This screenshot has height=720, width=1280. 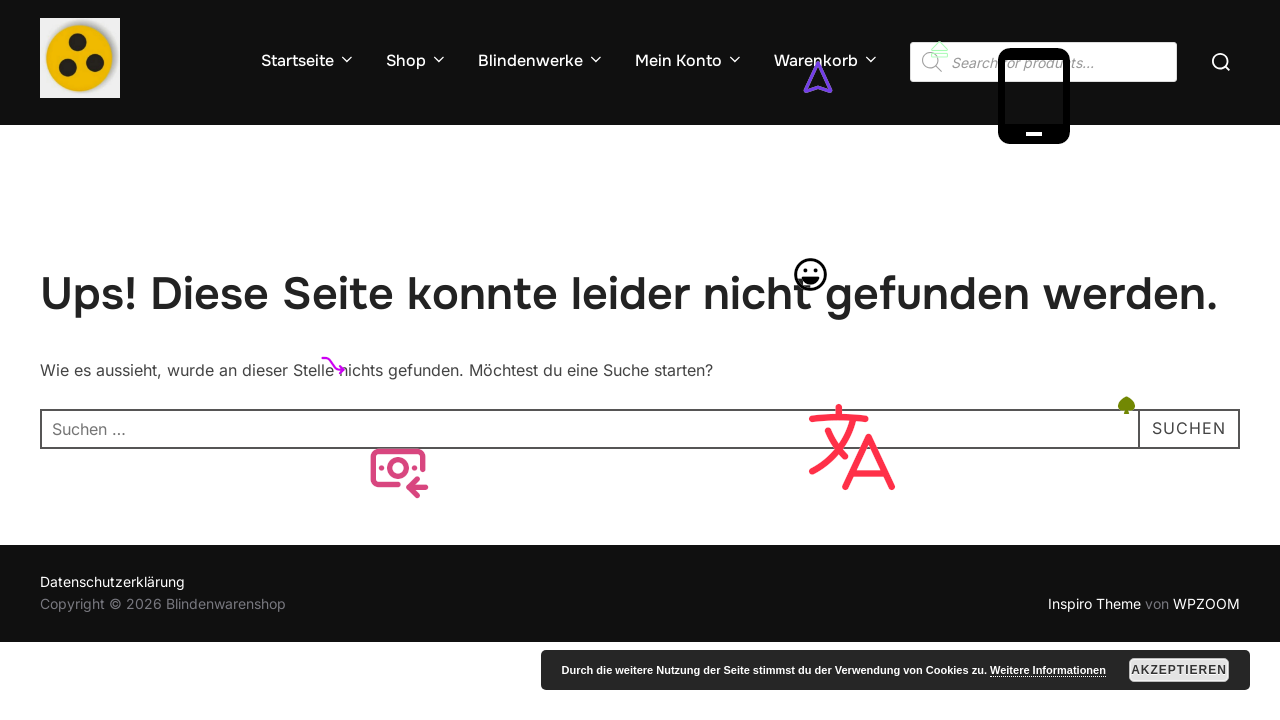 What do you see at coordinates (1126, 405) in the screenshot?
I see `play card games or access a cards app` at bounding box center [1126, 405].